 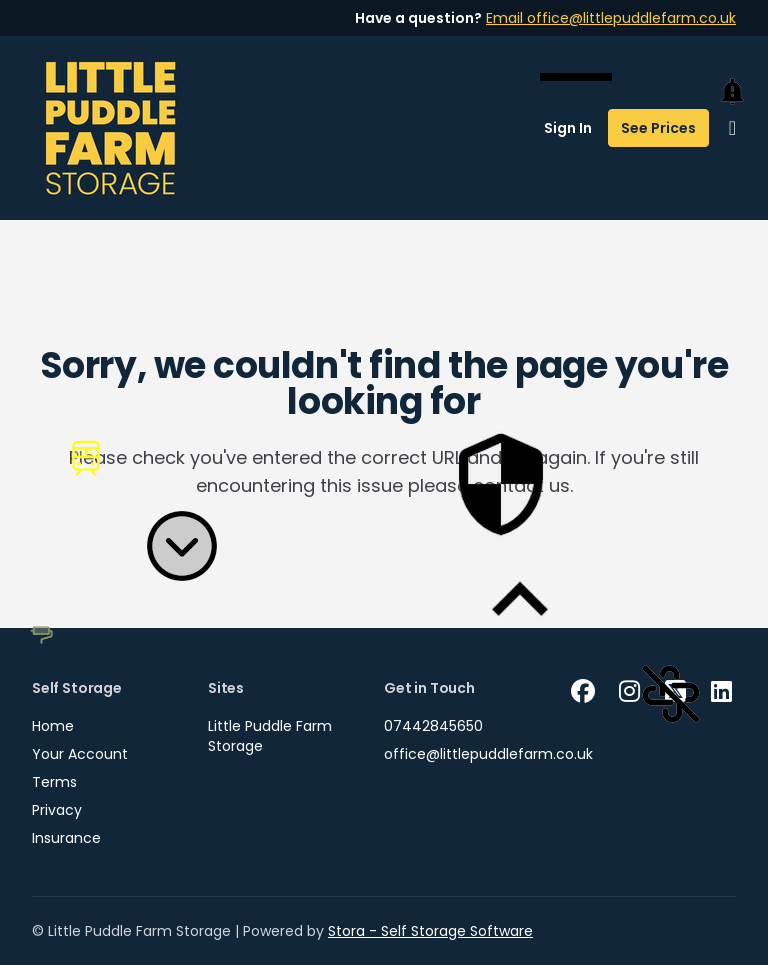 I want to click on important notification requiring attention, so click(x=732, y=91).